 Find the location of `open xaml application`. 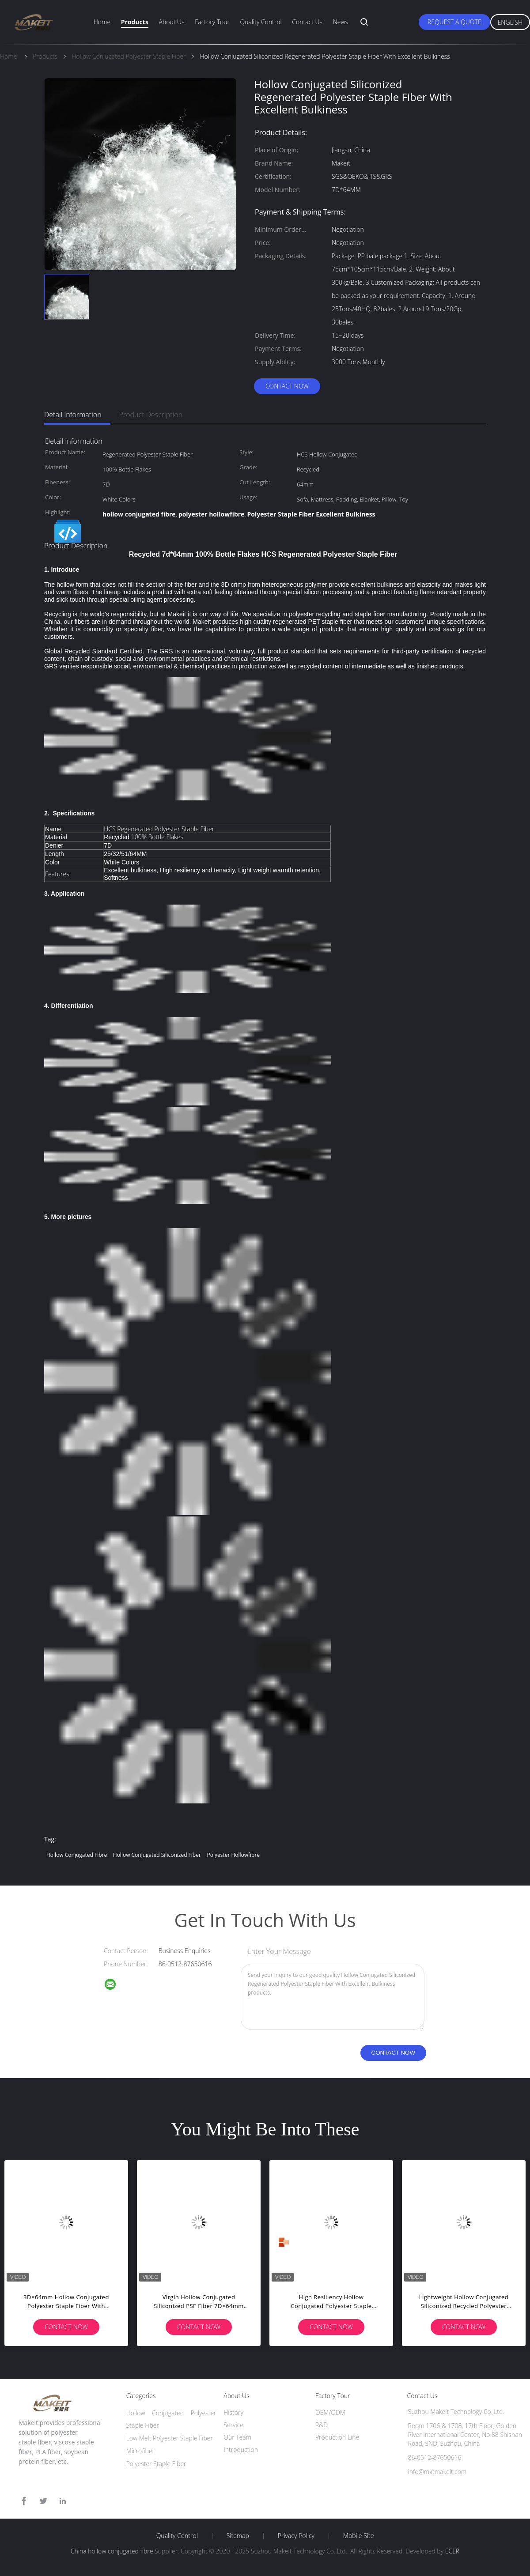

open xaml application is located at coordinates (68, 532).